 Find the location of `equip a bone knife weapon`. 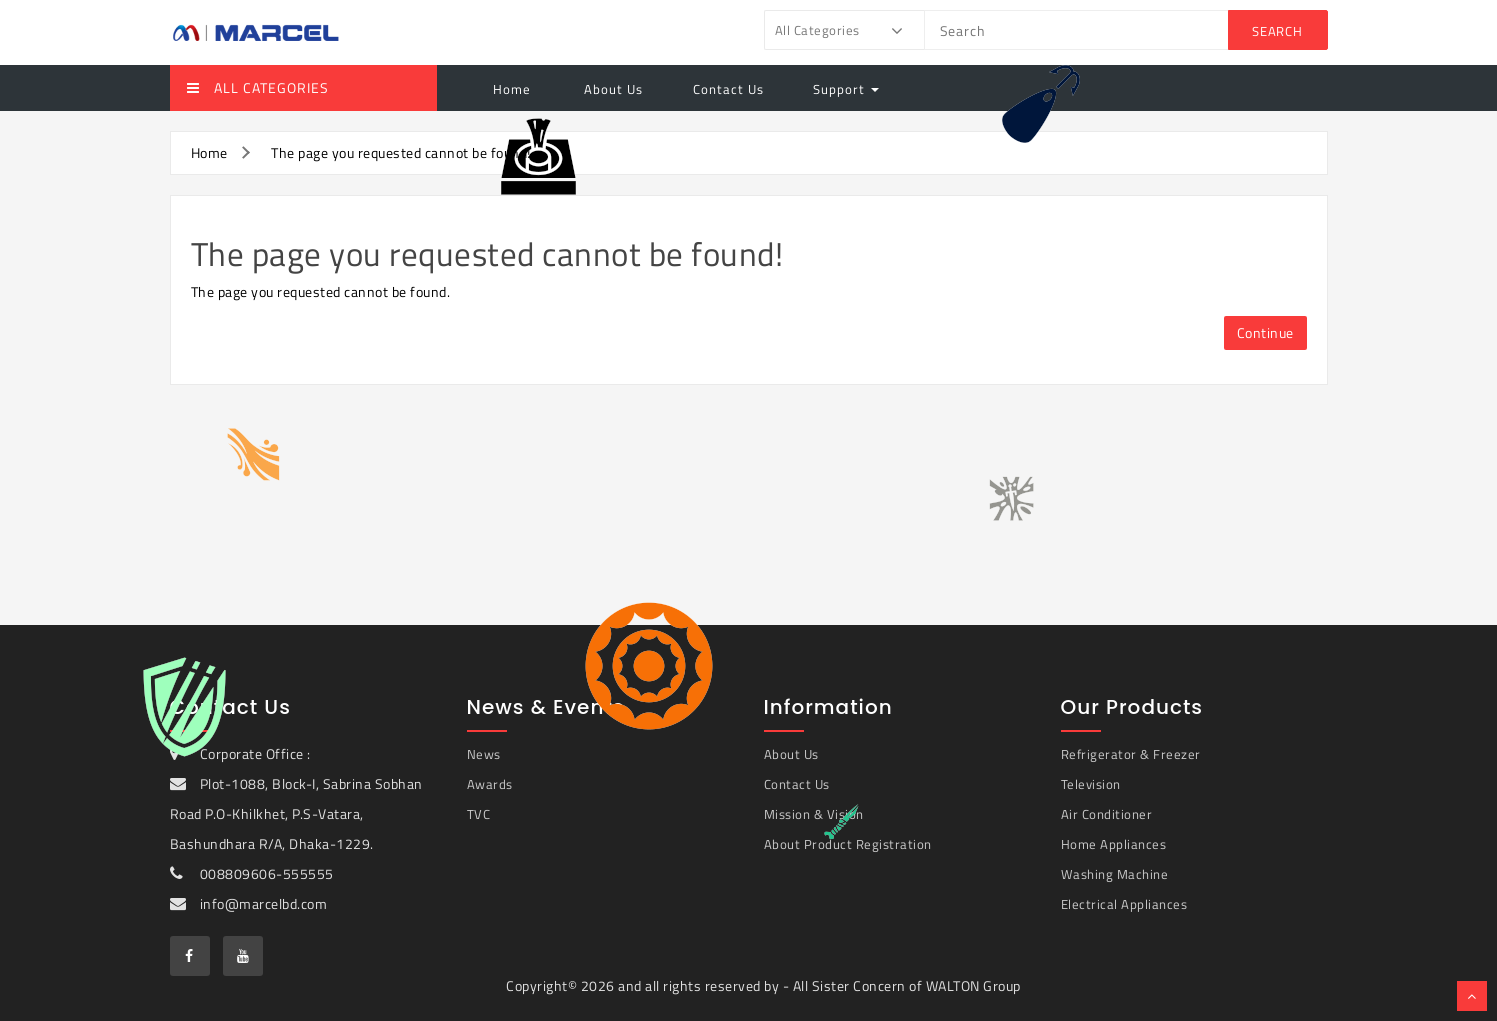

equip a bone knife weapon is located at coordinates (841, 821).